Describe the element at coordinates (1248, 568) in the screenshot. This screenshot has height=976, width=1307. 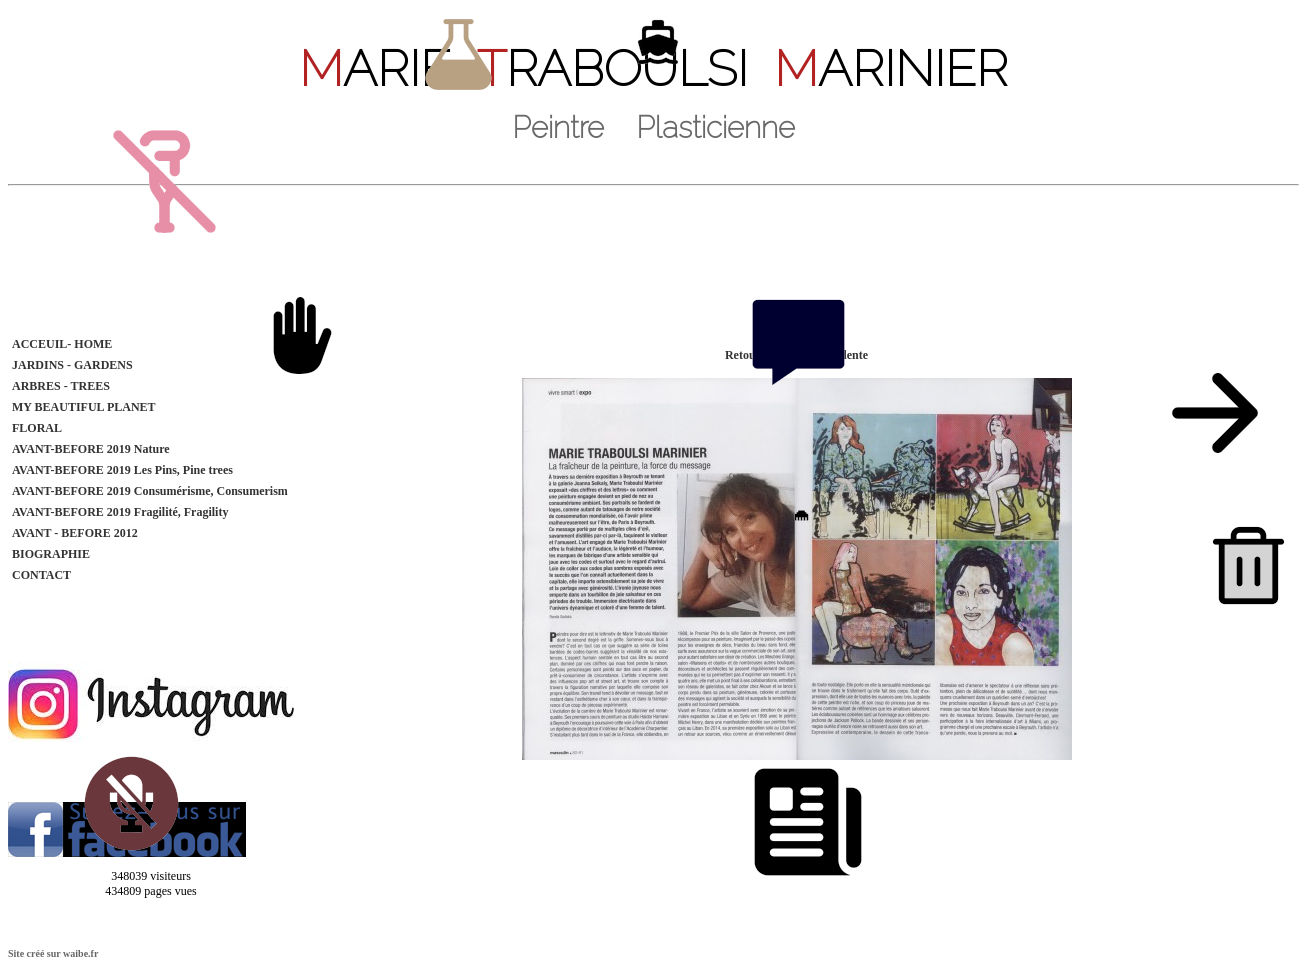
I see `delete selected item` at that location.